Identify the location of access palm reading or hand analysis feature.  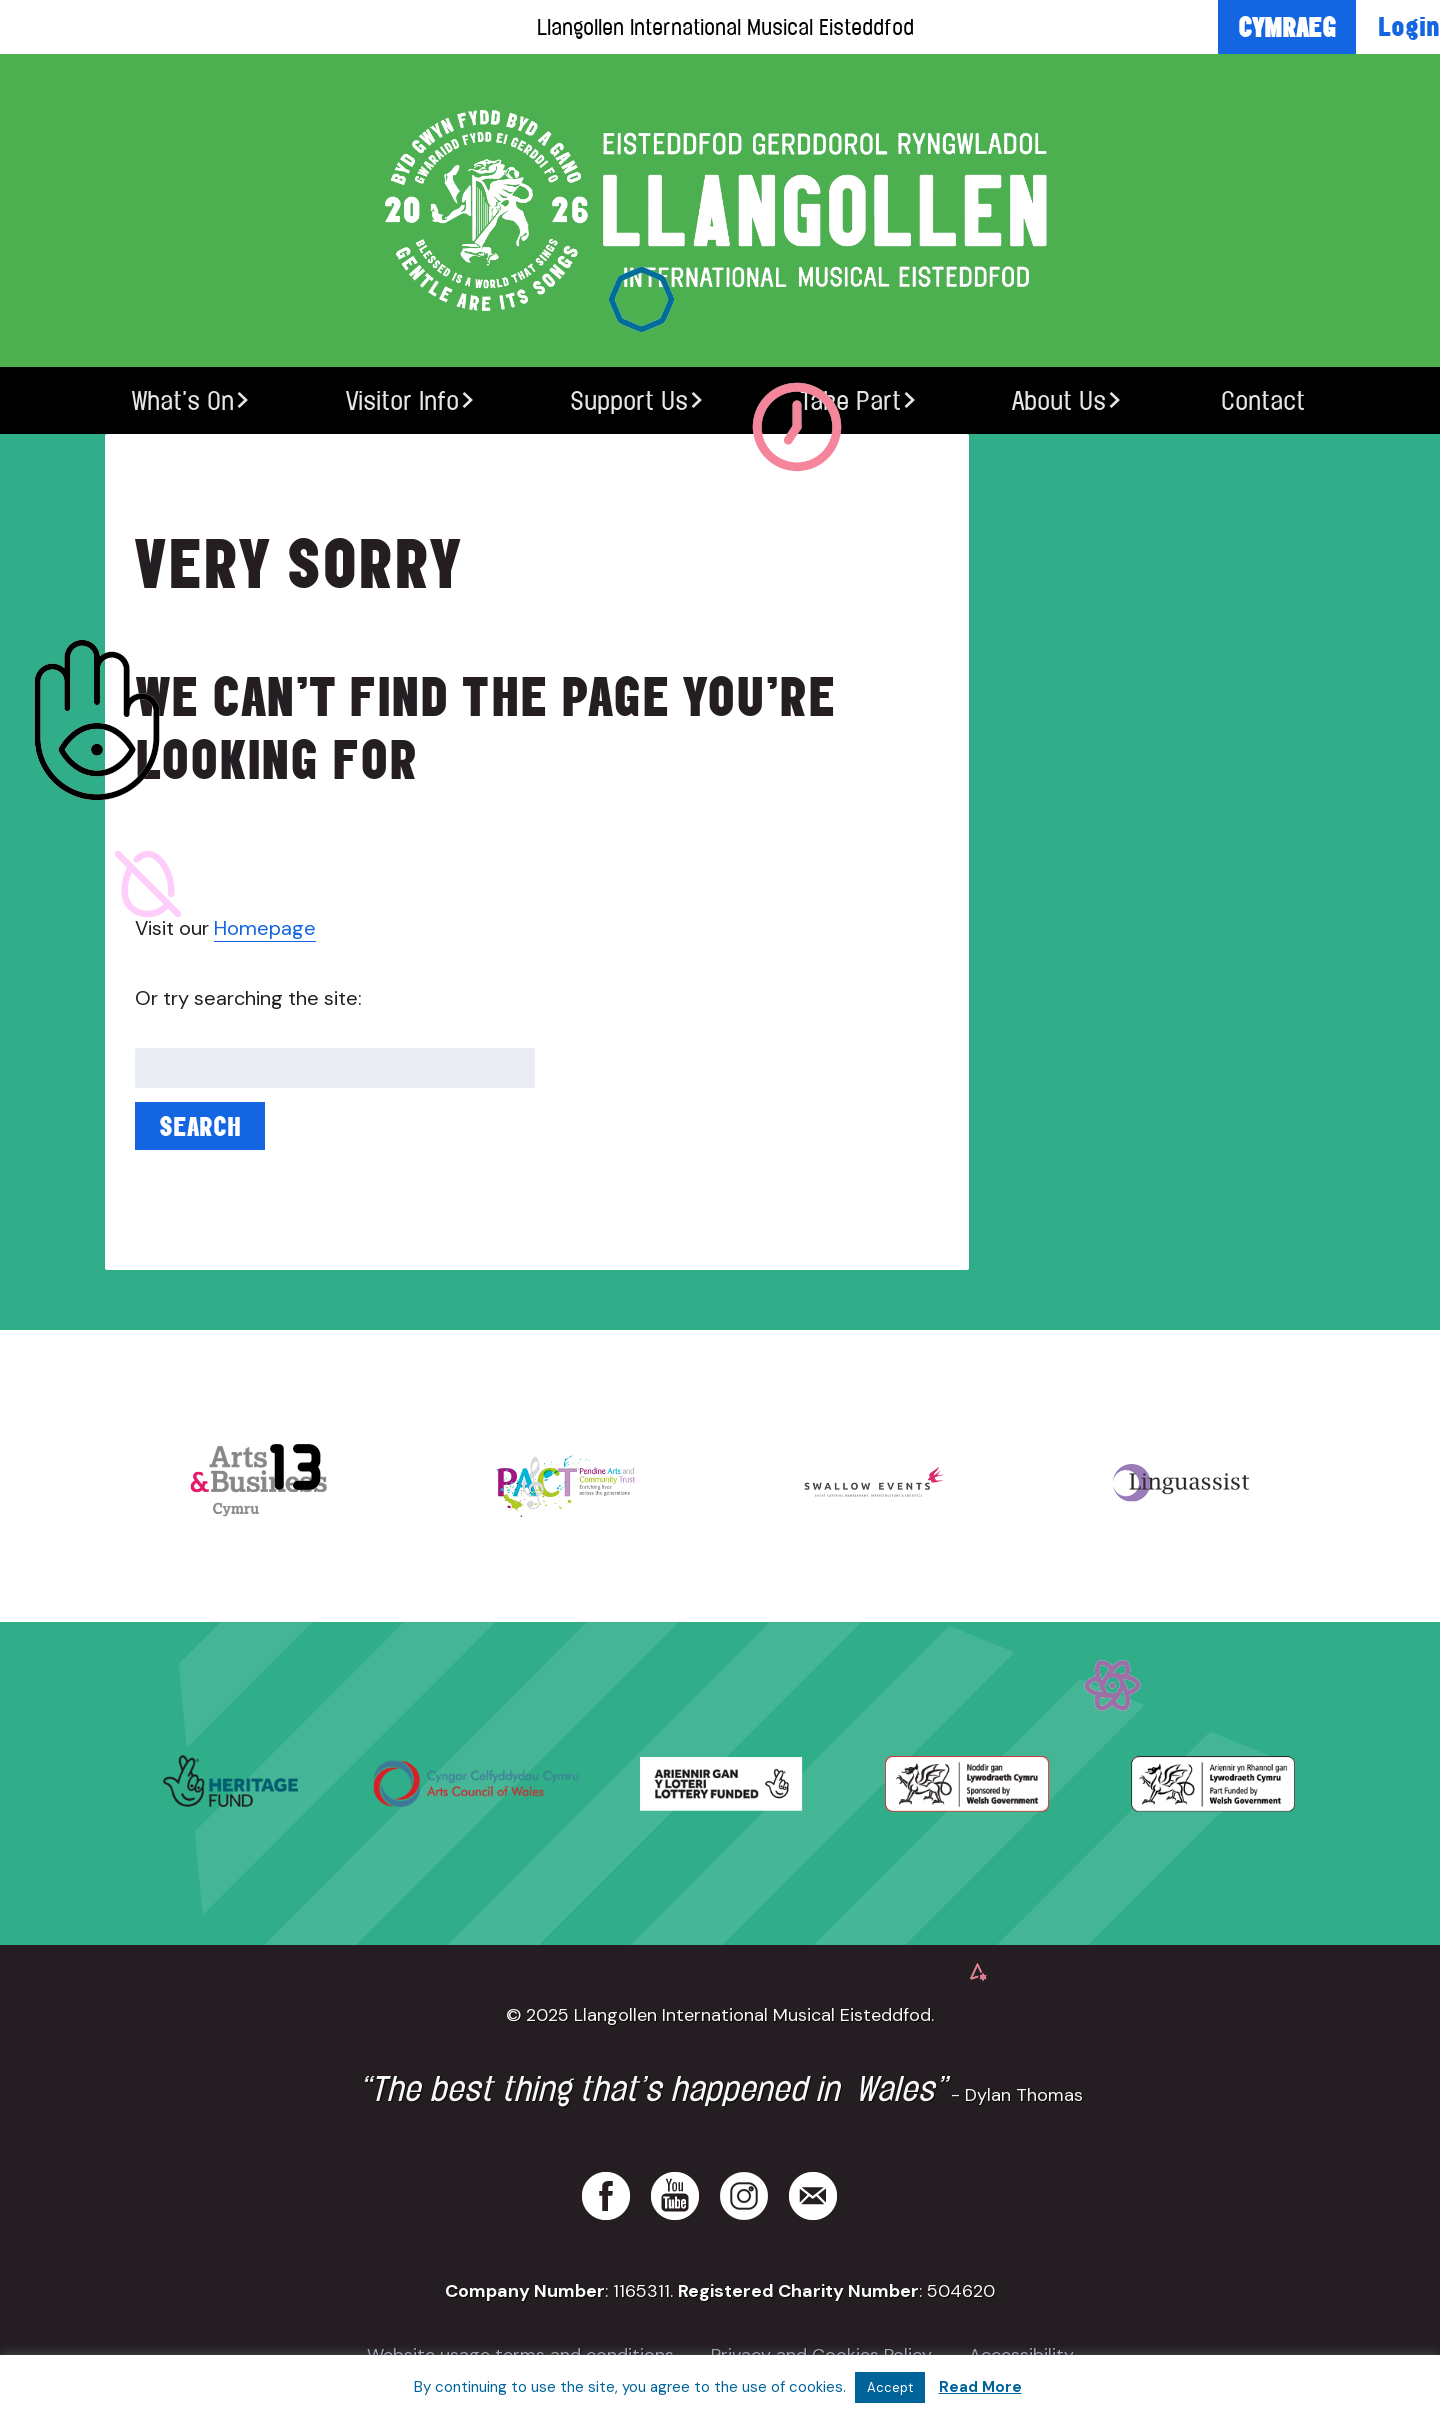
(97, 720).